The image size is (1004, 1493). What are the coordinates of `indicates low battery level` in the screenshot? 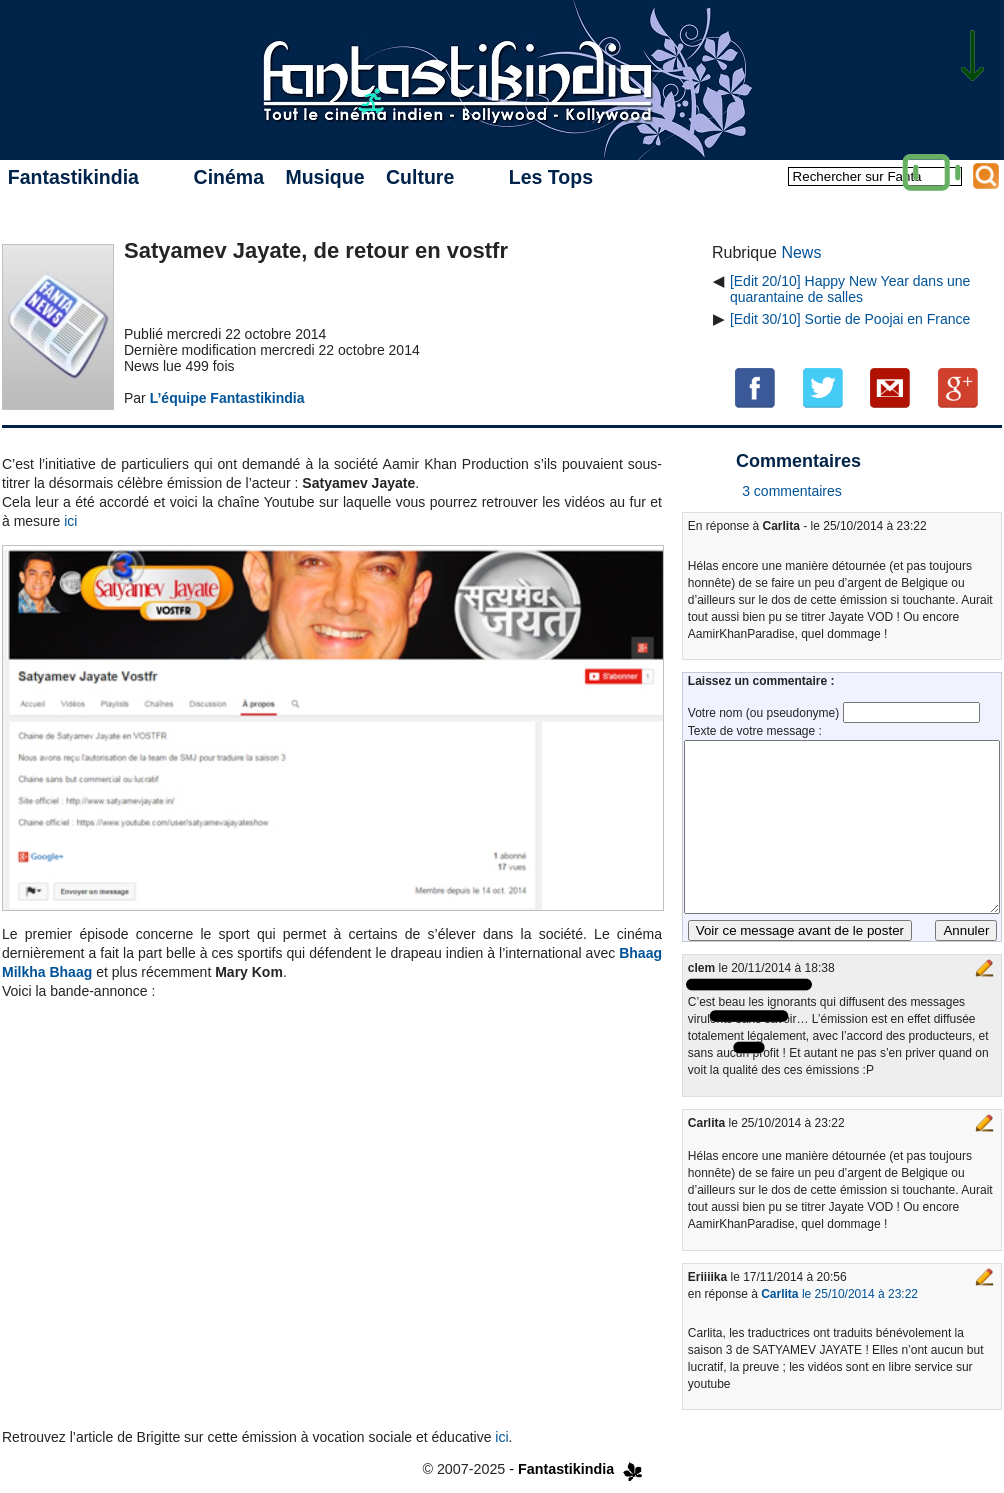 It's located at (931, 172).